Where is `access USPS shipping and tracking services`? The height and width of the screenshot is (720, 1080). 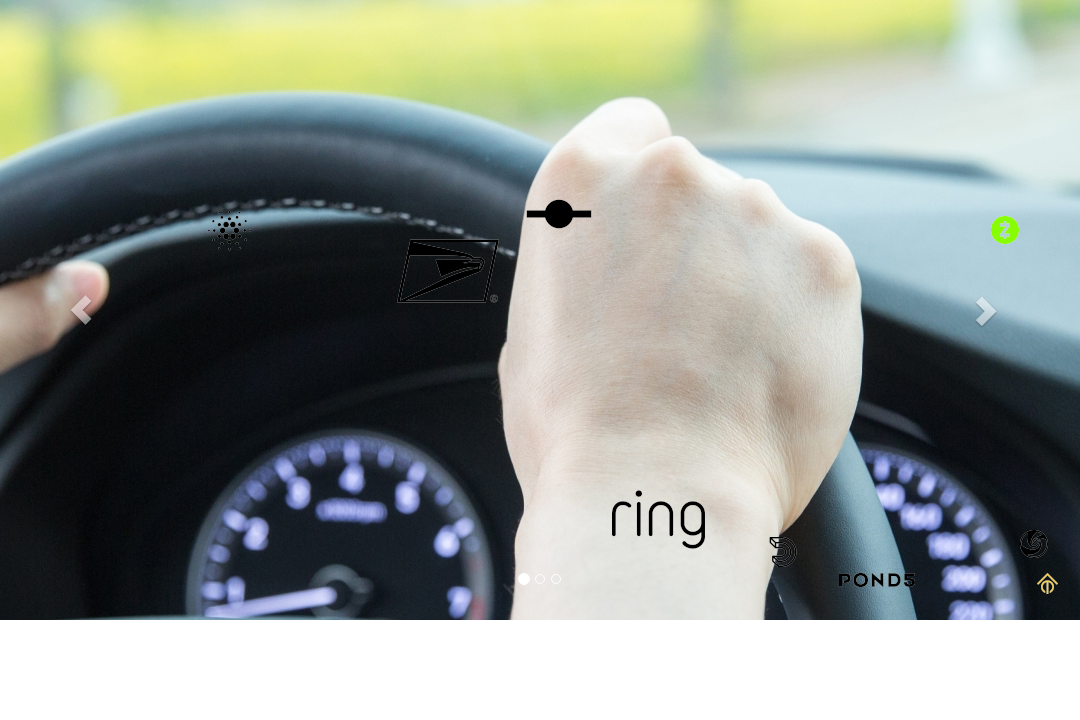 access USPS shipping and tracking services is located at coordinates (448, 271).